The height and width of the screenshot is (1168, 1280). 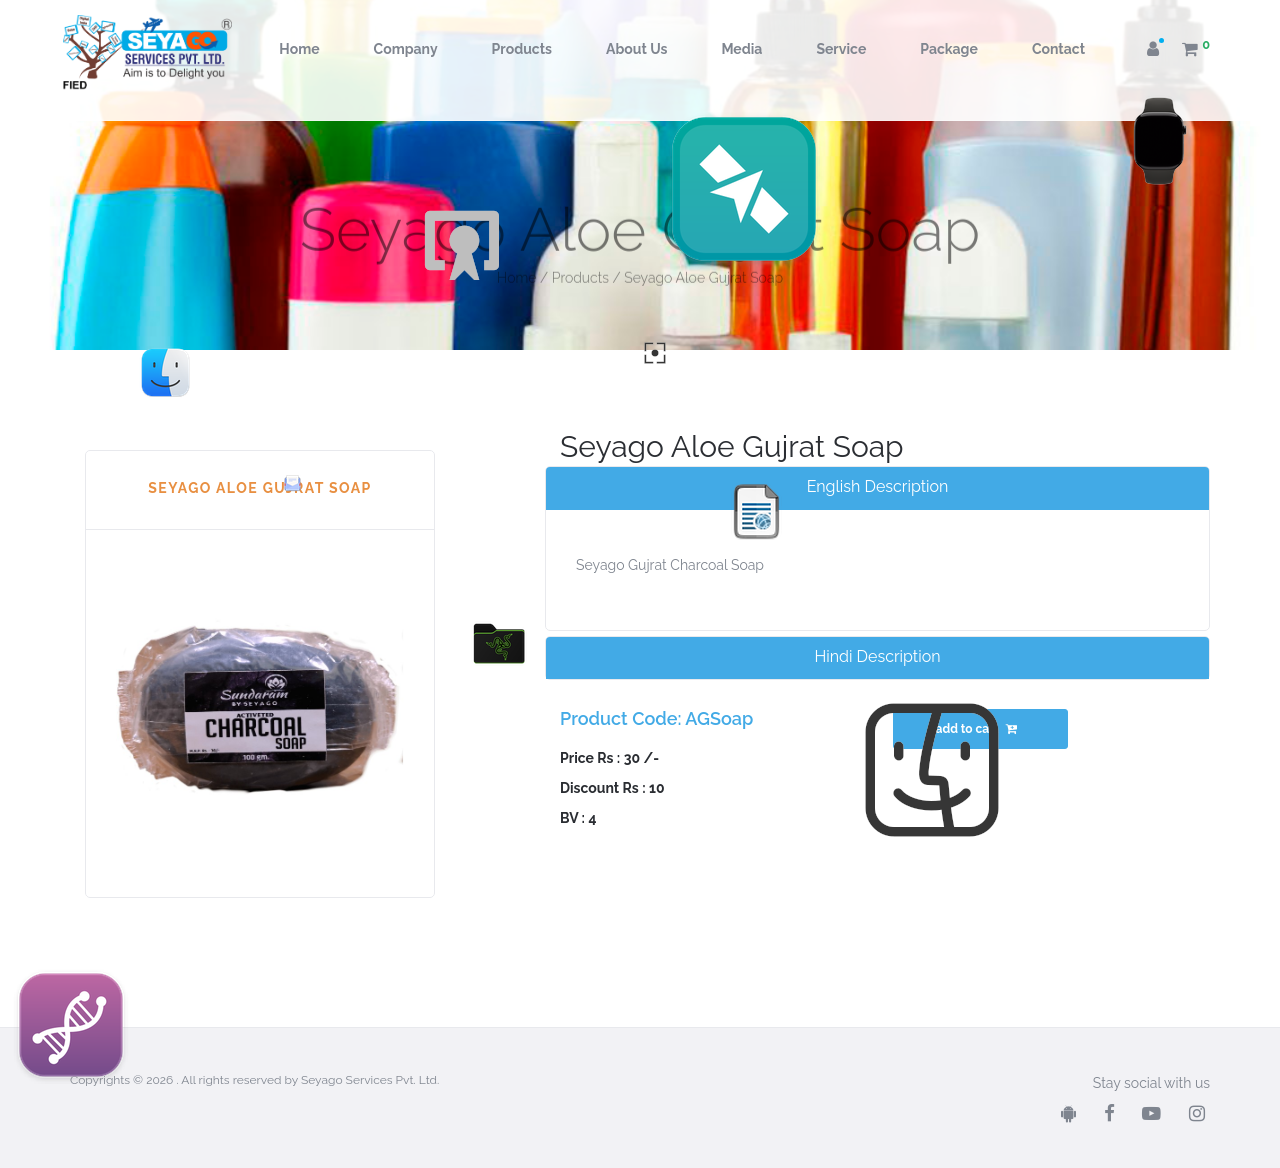 What do you see at coordinates (459, 240) in the screenshot?
I see `view certificate or credential file` at bounding box center [459, 240].